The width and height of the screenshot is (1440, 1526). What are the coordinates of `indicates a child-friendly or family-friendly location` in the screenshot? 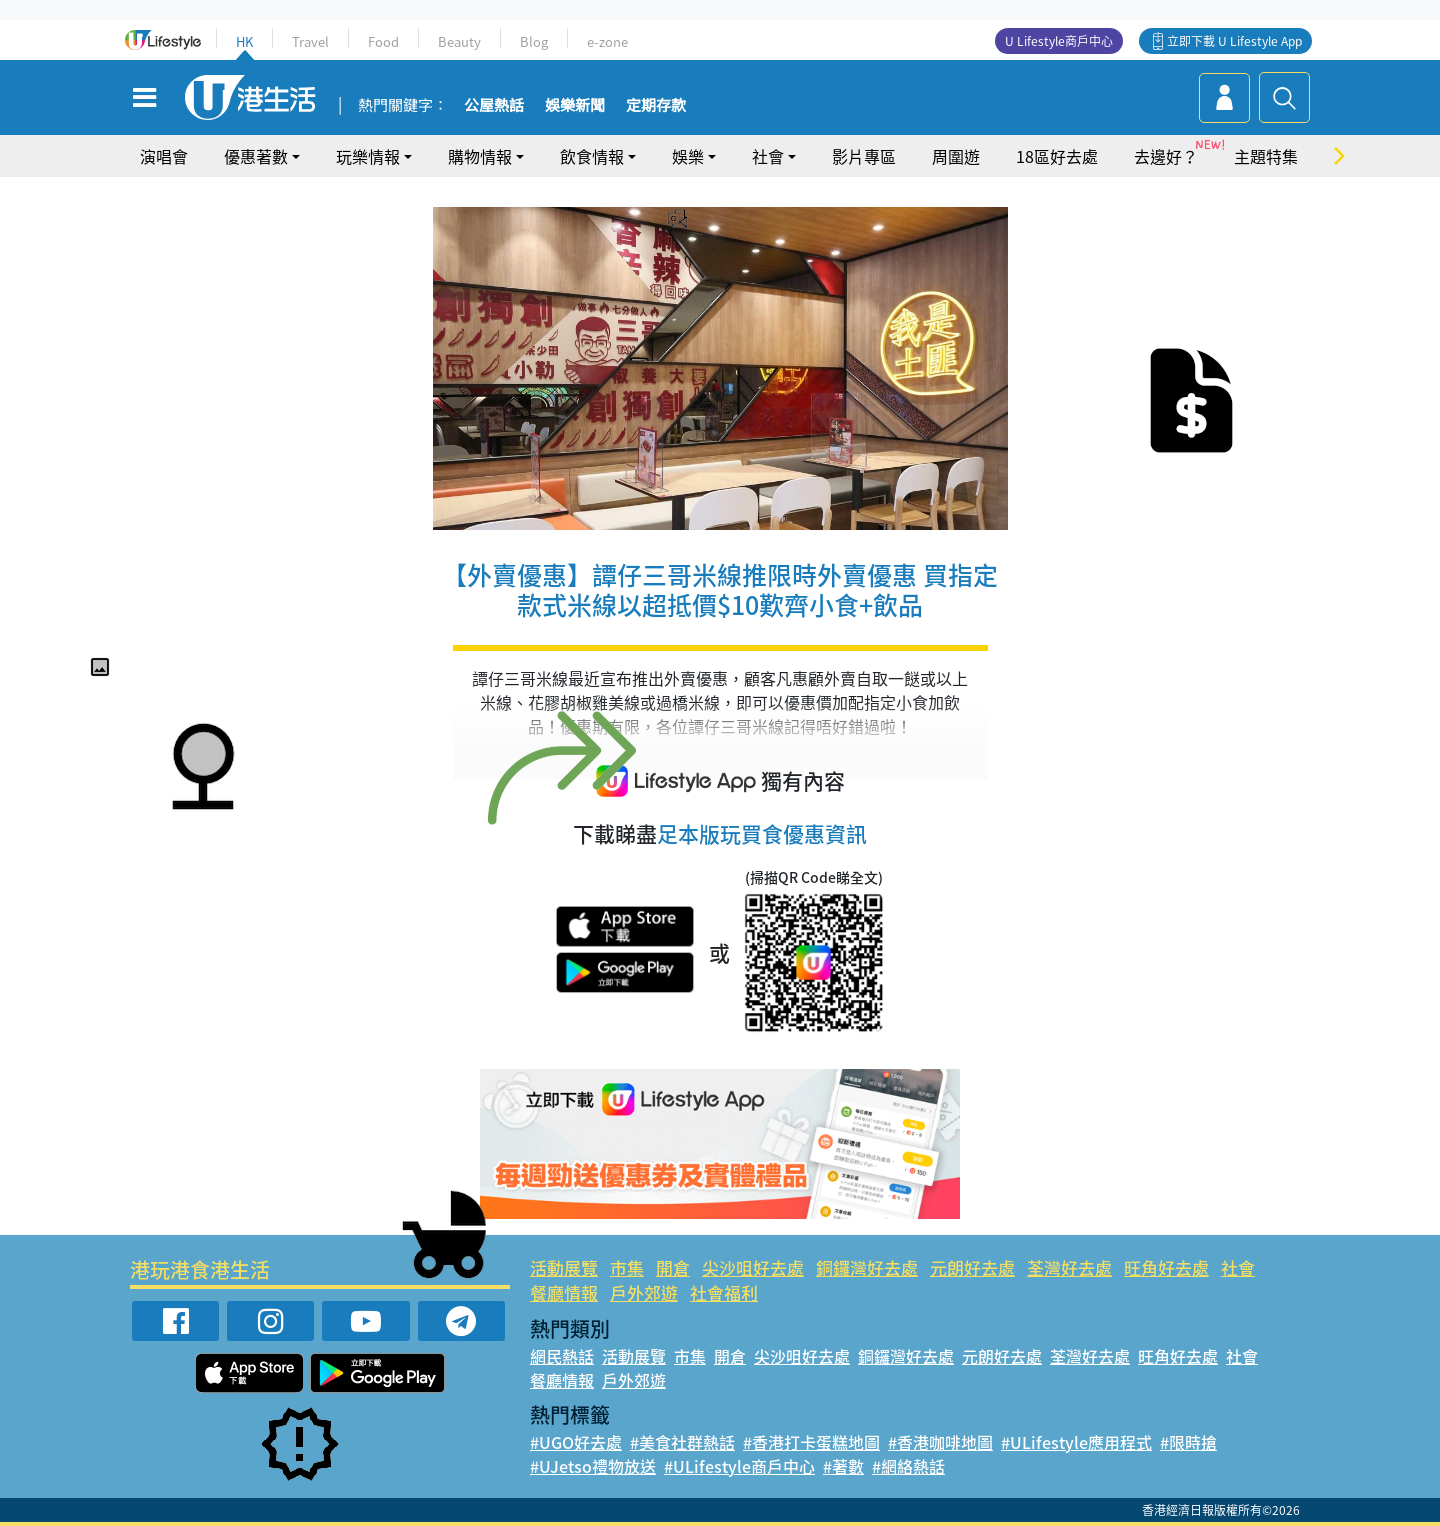 It's located at (446, 1234).